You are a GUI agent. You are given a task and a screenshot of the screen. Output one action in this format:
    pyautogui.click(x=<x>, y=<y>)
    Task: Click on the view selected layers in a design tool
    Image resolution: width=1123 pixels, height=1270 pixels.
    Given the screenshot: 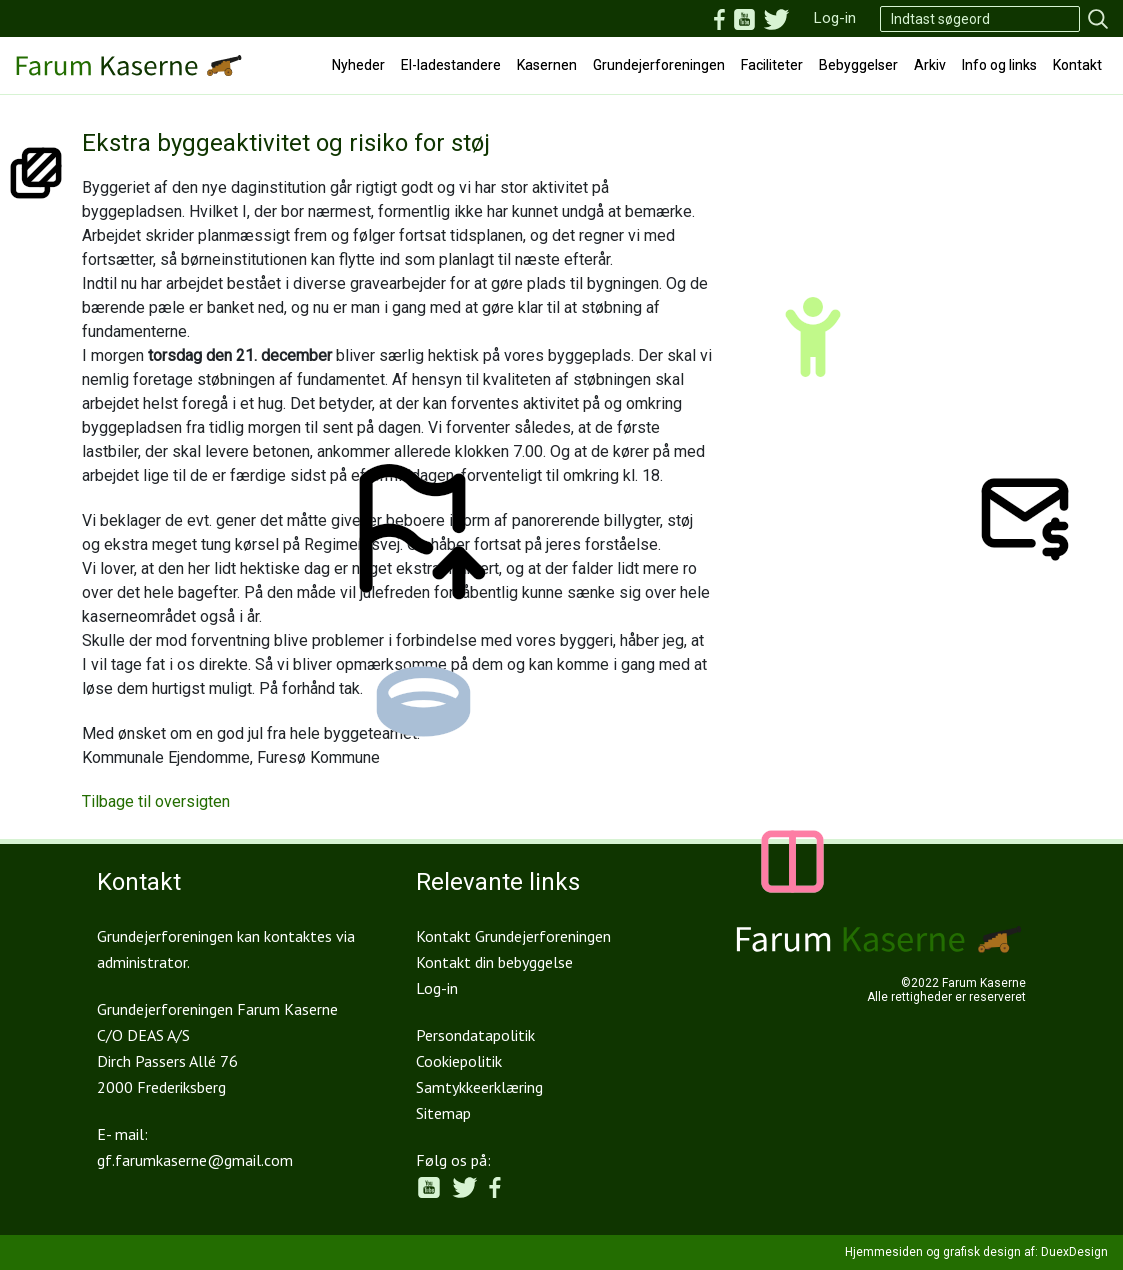 What is the action you would take?
    pyautogui.click(x=36, y=173)
    